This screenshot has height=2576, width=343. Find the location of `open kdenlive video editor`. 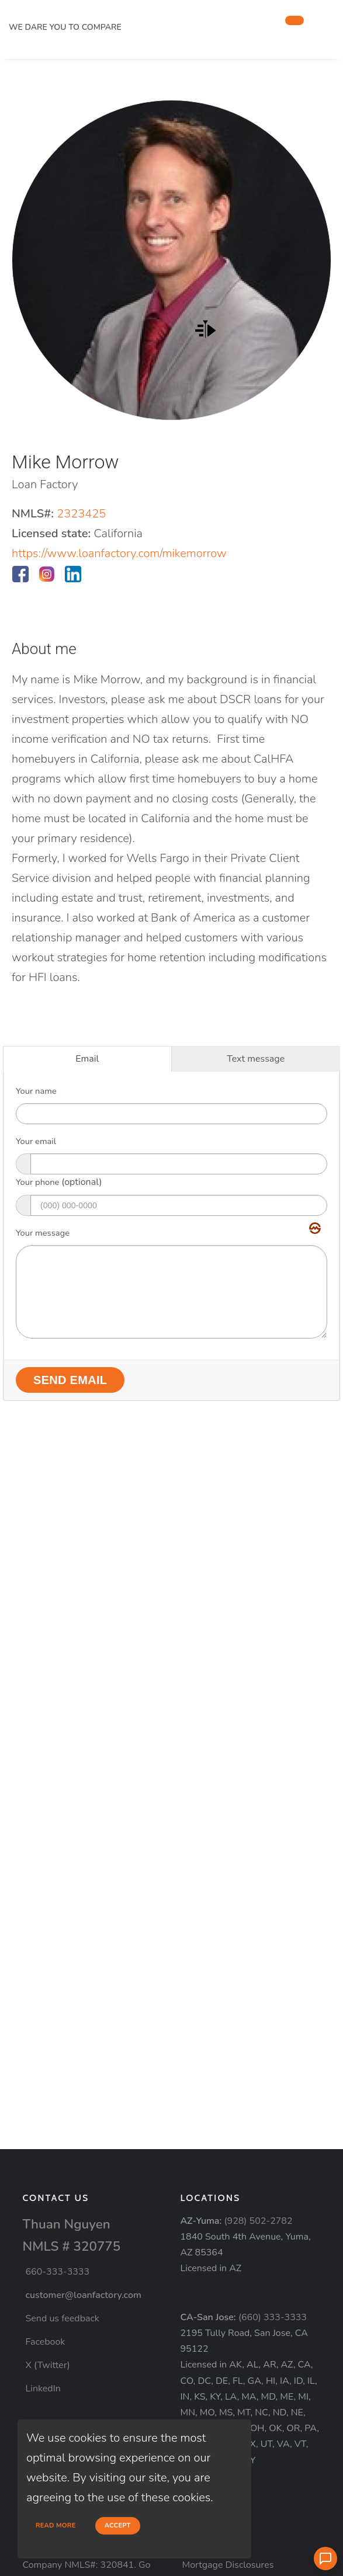

open kdenlive video editor is located at coordinates (205, 329).